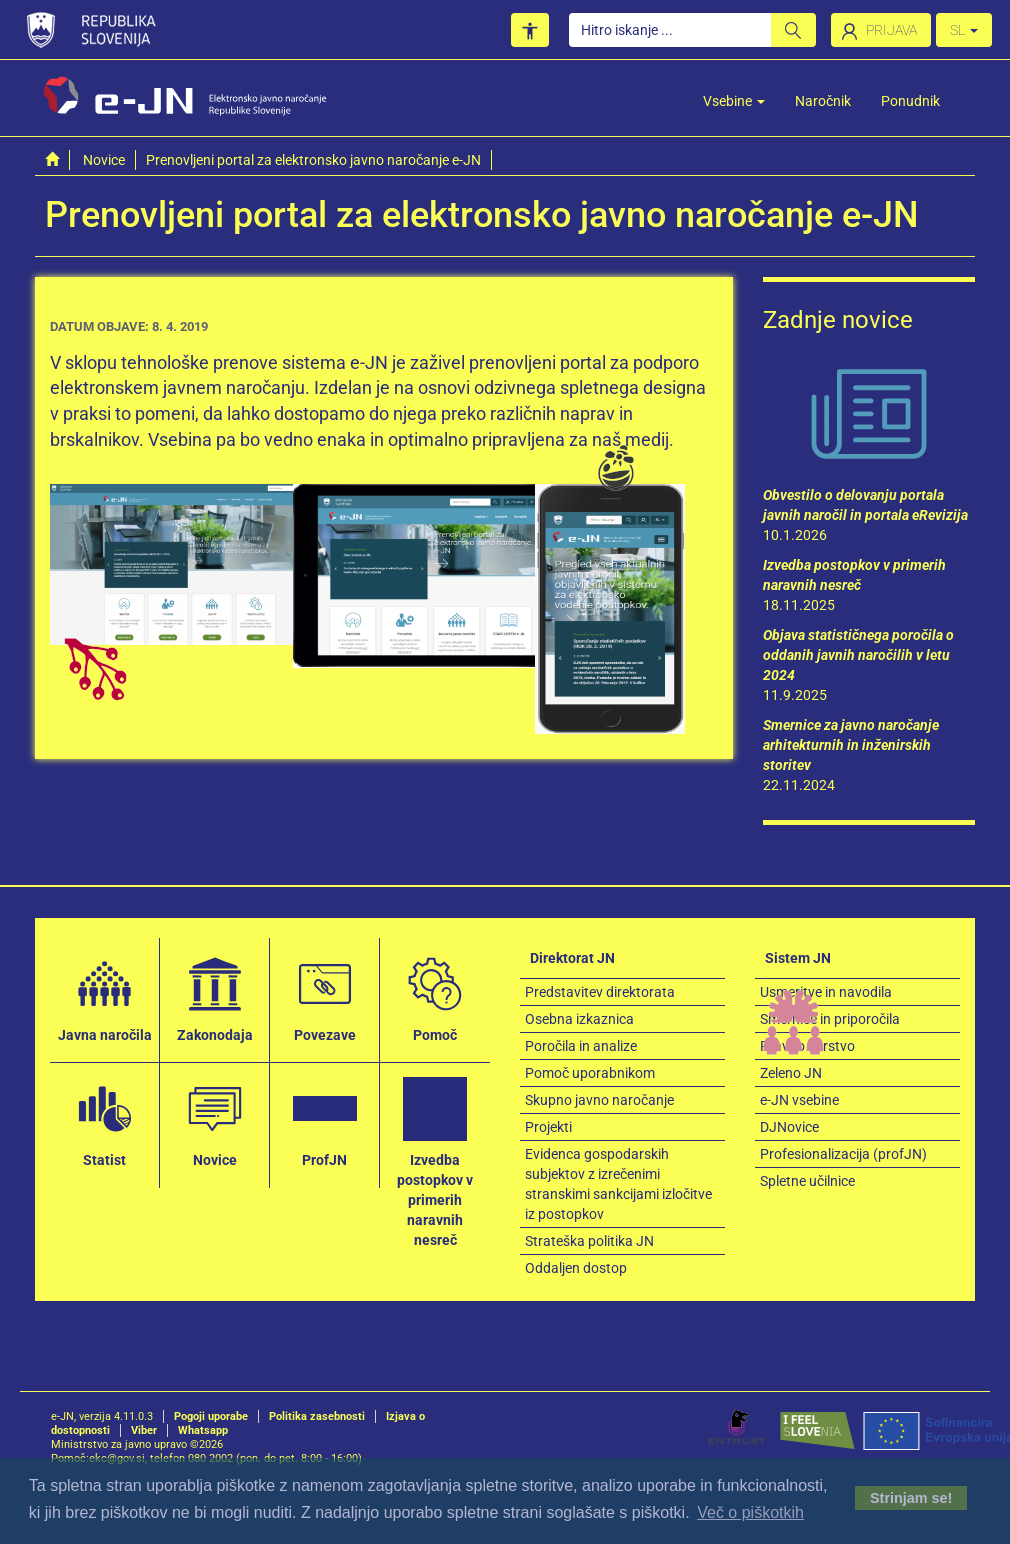 This screenshot has height=1544, width=1010. Describe the element at coordinates (741, 1418) in the screenshot. I see `share to twitter` at that location.